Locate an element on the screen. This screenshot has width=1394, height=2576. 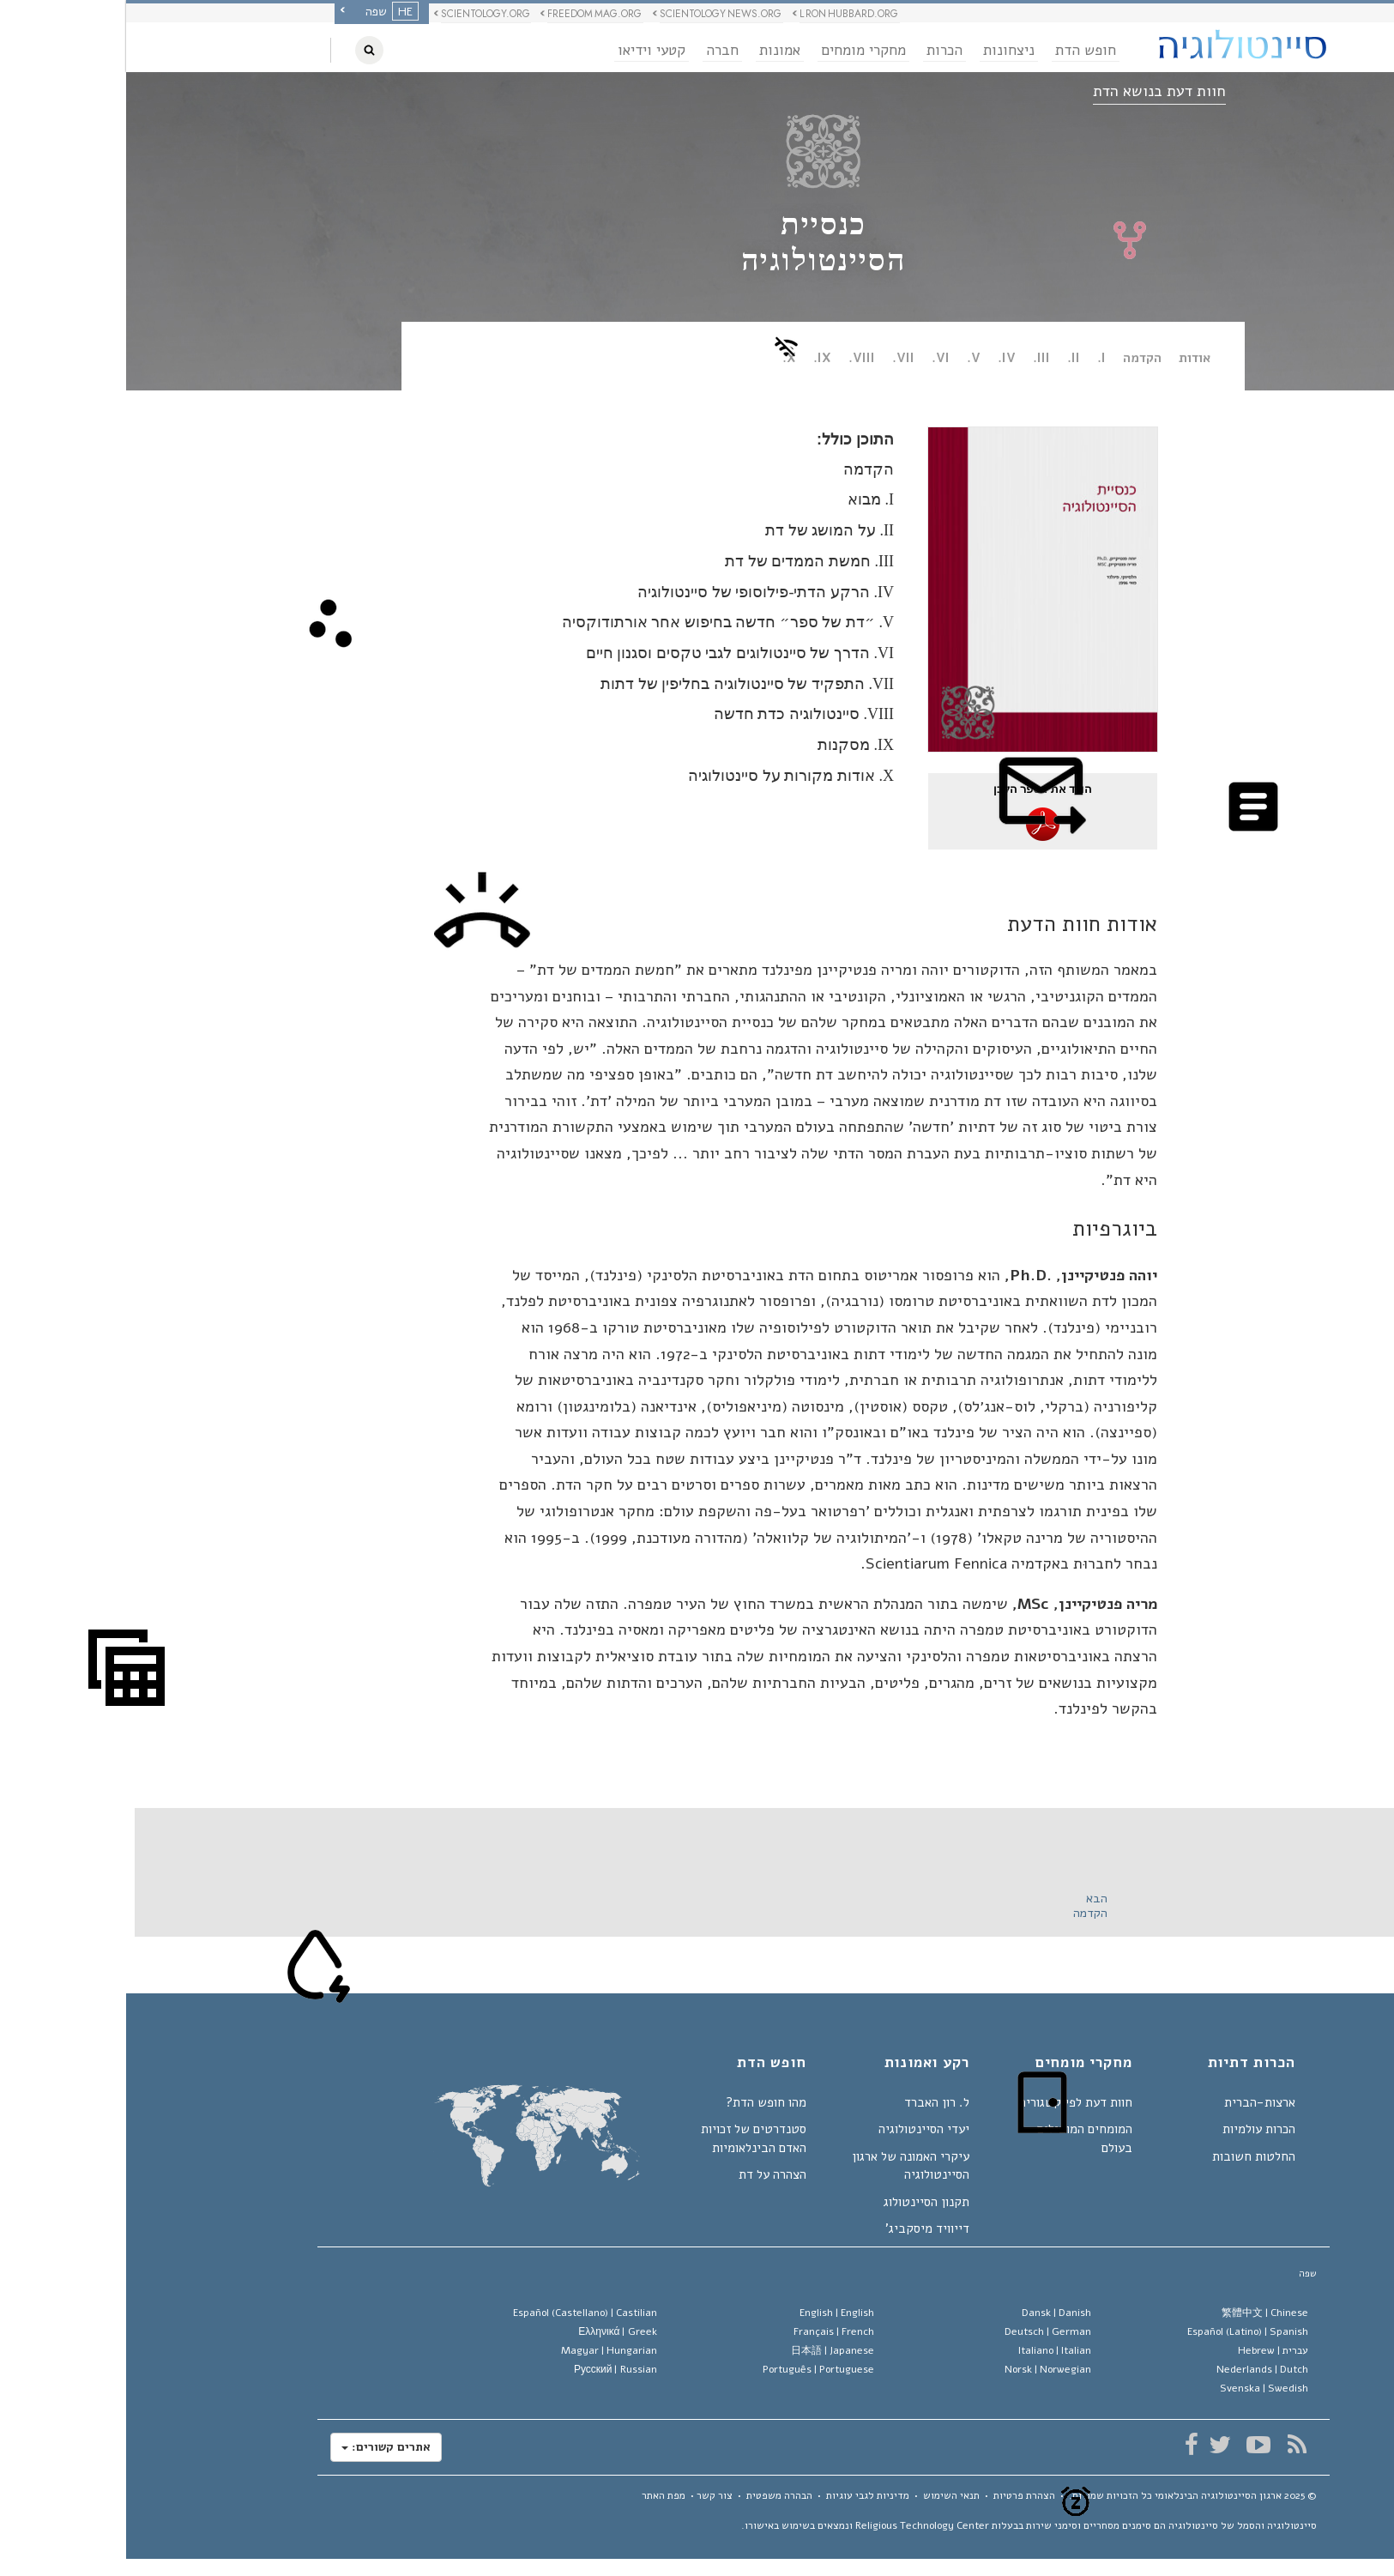
snooze an alarm or reminder is located at coordinates (1076, 2501).